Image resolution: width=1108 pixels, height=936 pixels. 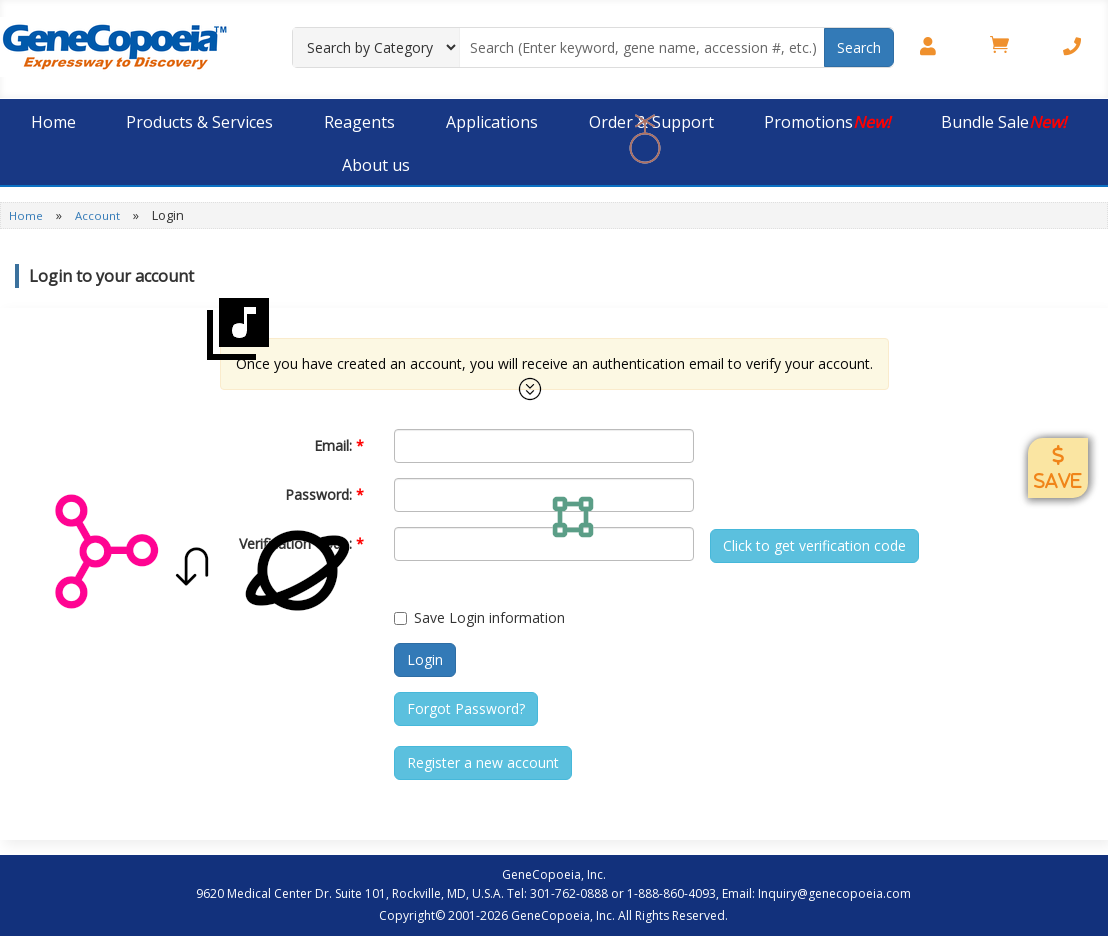 I want to click on select nonbinary gender identity, so click(x=645, y=139).